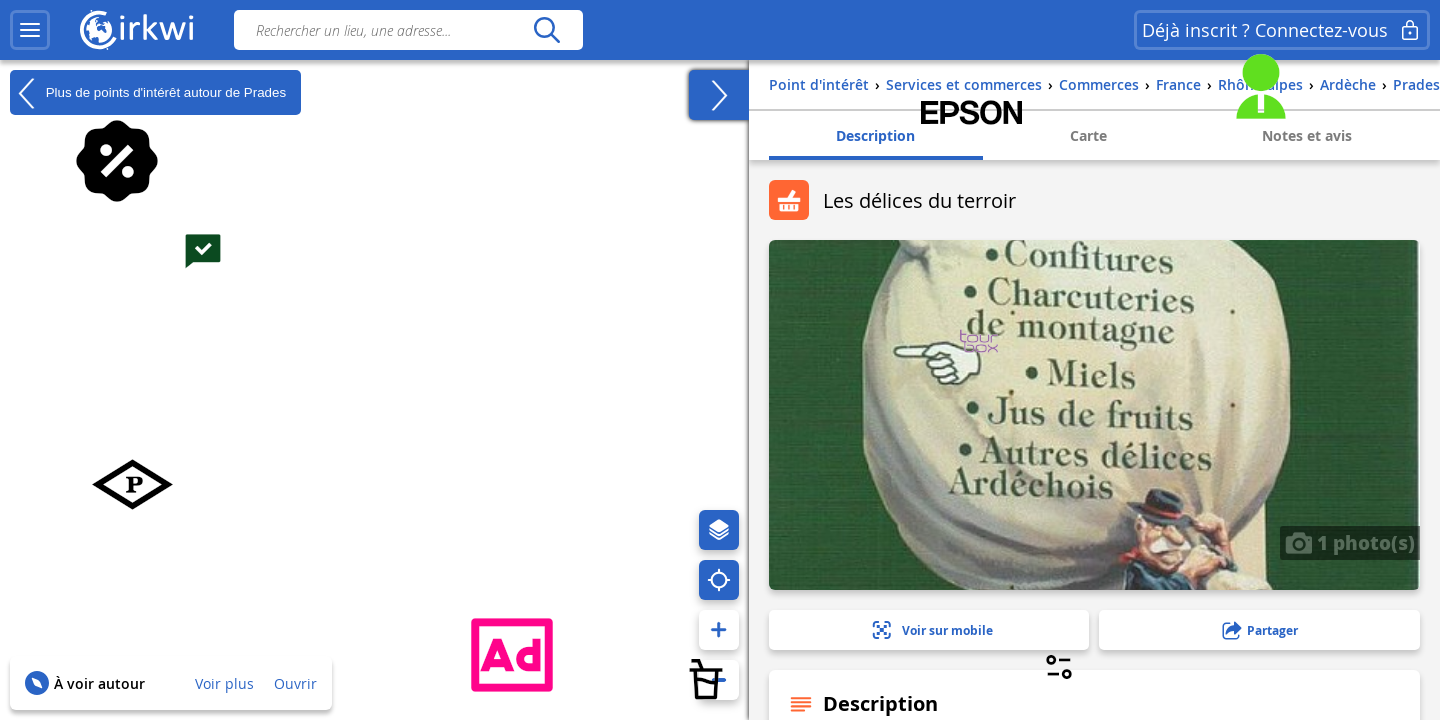  What do you see at coordinates (979, 341) in the screenshot?
I see `tourbox brand logo` at bounding box center [979, 341].